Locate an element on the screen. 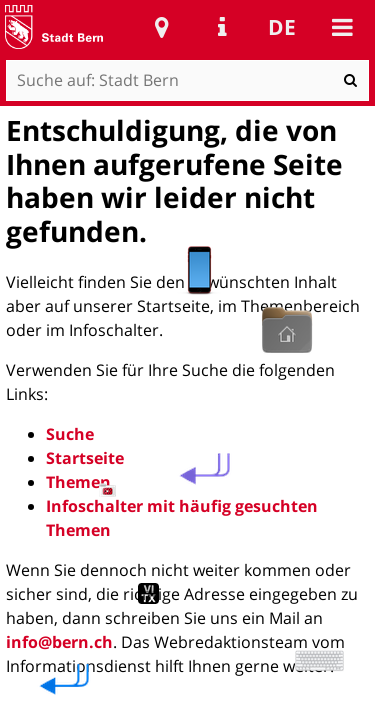  connect a bluetooth keyboard is located at coordinates (319, 660).